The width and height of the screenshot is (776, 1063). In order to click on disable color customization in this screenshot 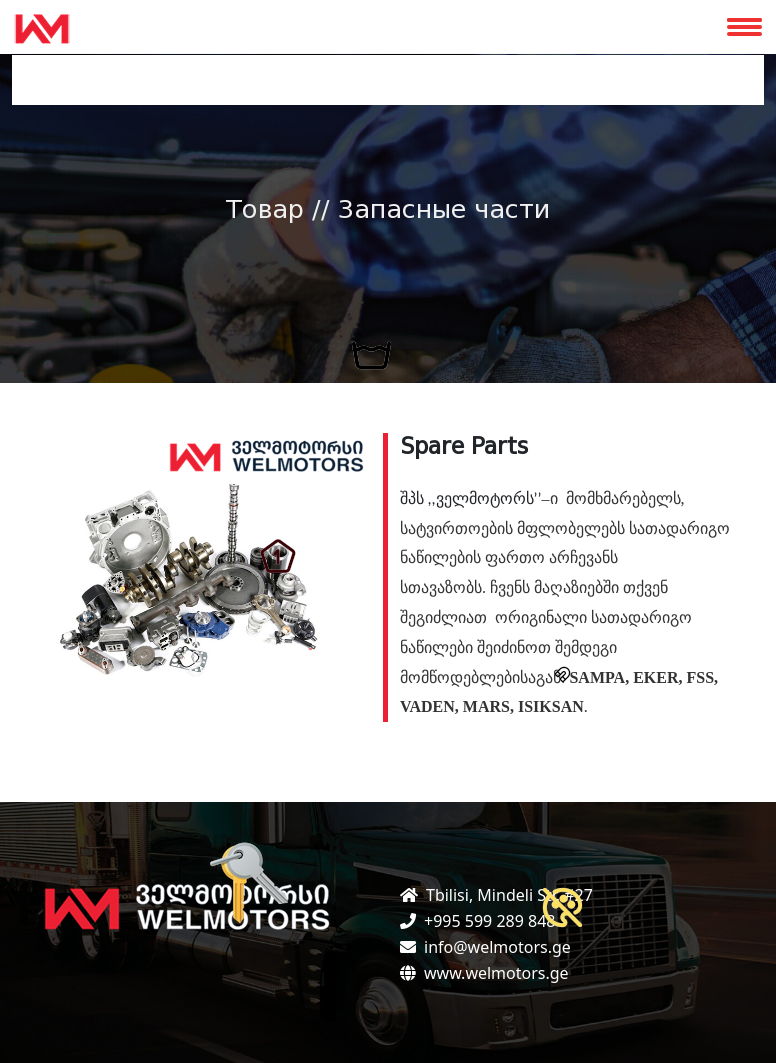, I will do `click(562, 907)`.